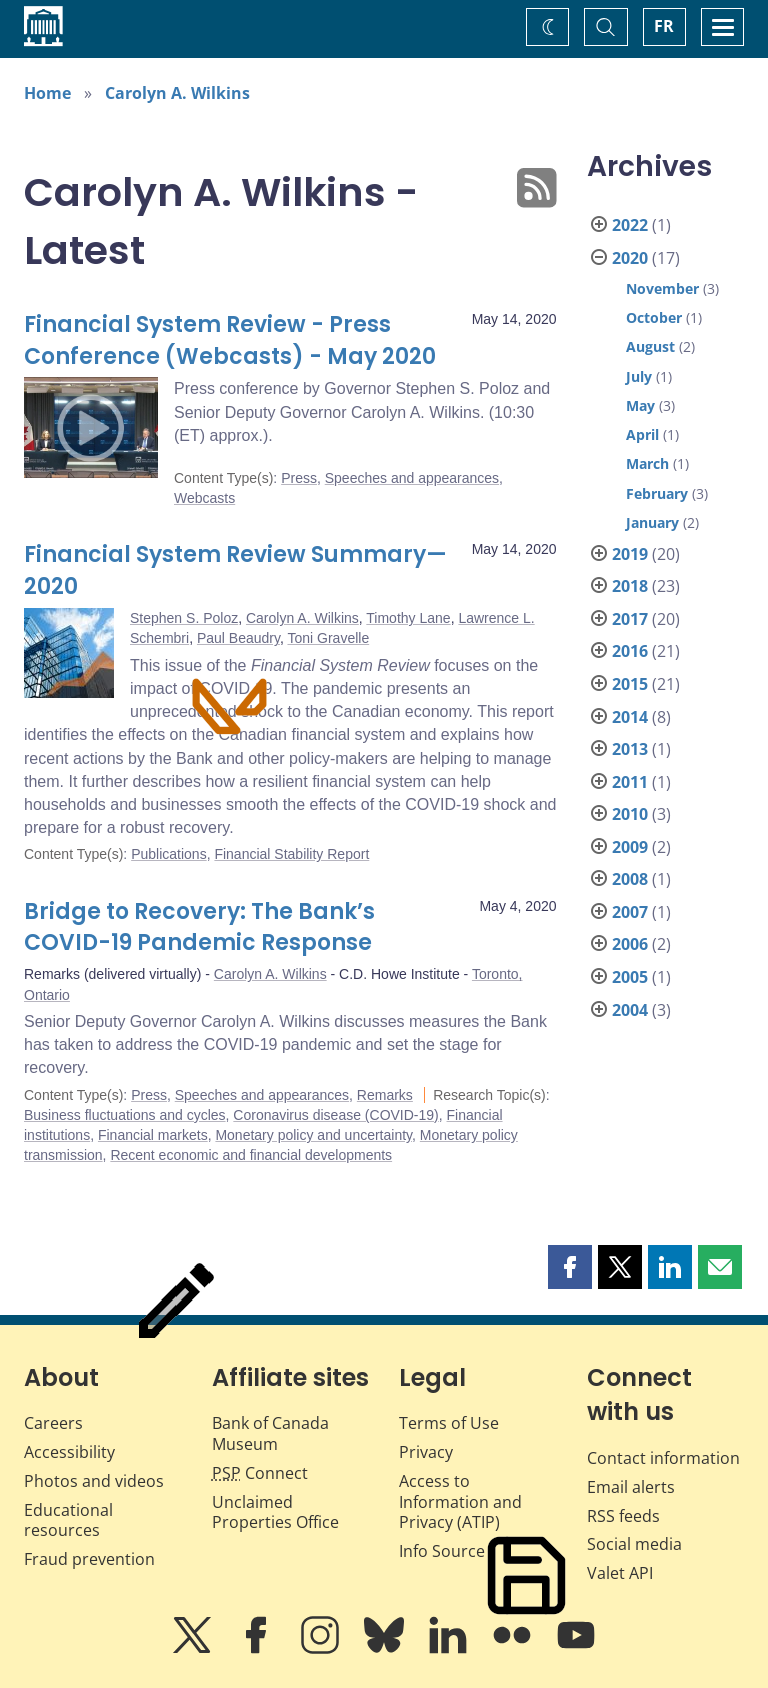 This screenshot has height=1688, width=768. Describe the element at coordinates (526, 1575) in the screenshot. I see `save current file or document` at that location.